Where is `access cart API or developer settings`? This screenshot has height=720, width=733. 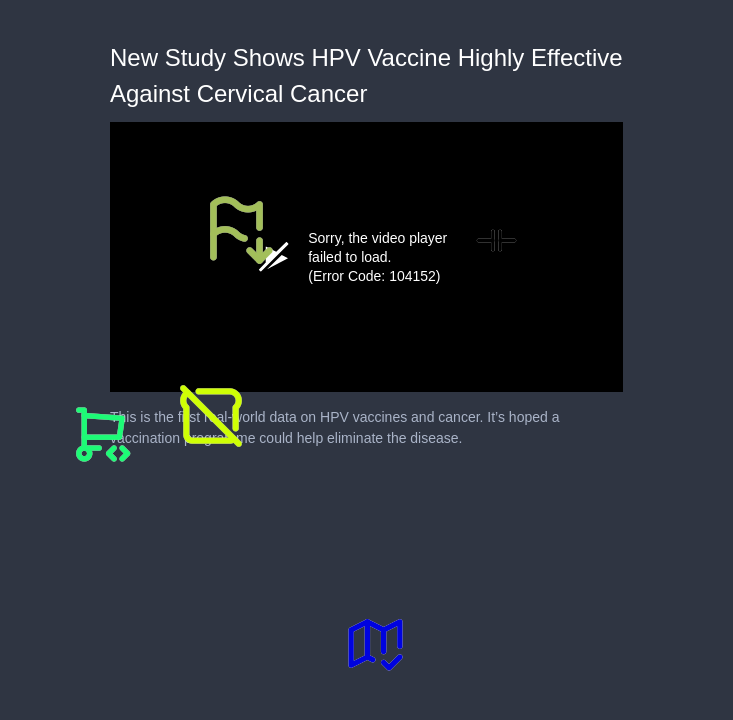 access cart API or developer settings is located at coordinates (100, 434).